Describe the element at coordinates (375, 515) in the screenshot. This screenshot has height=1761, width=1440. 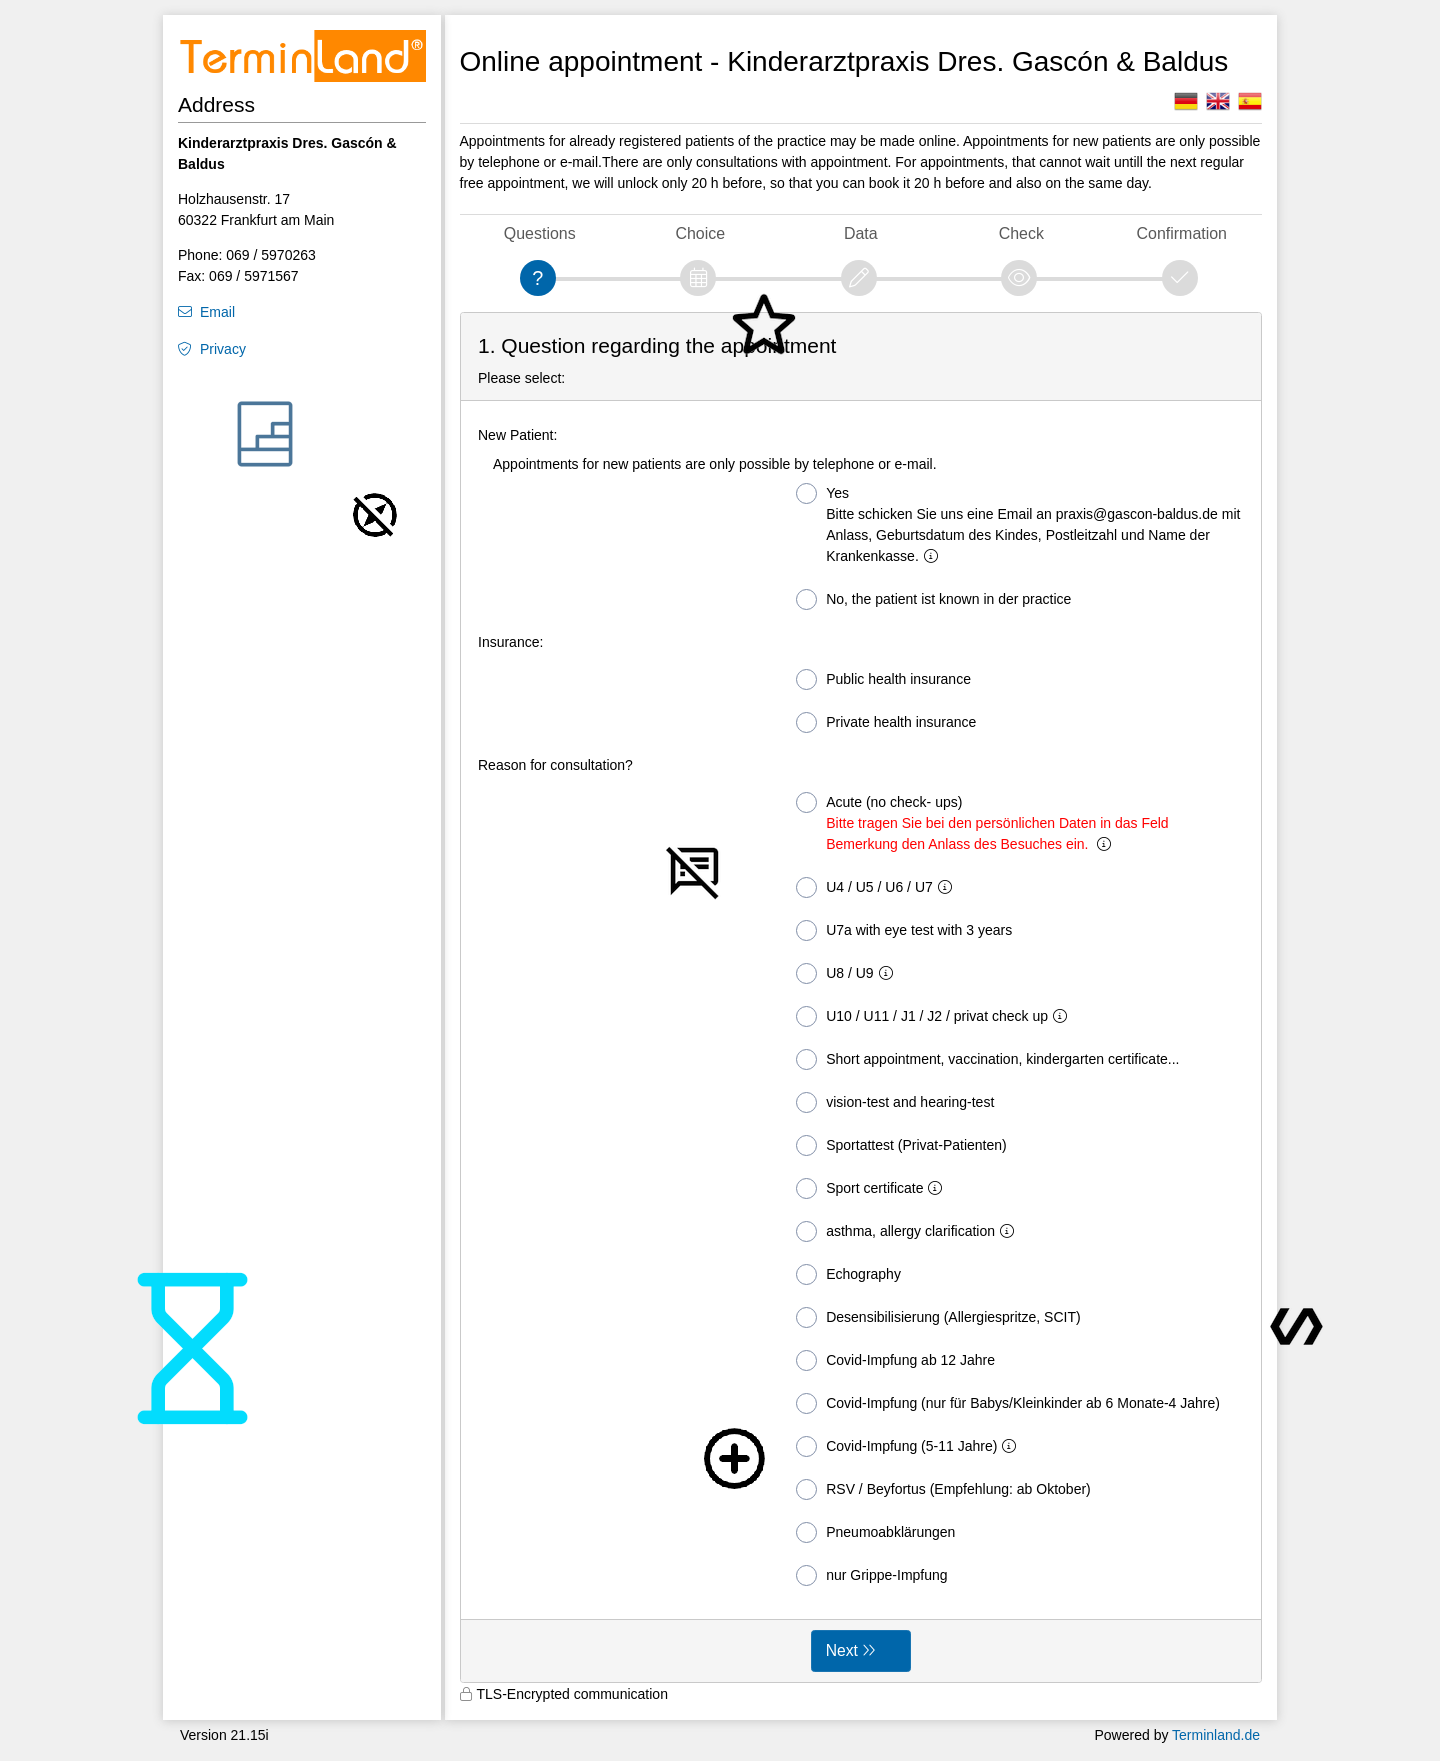
I see `disable compass or navigation features` at that location.